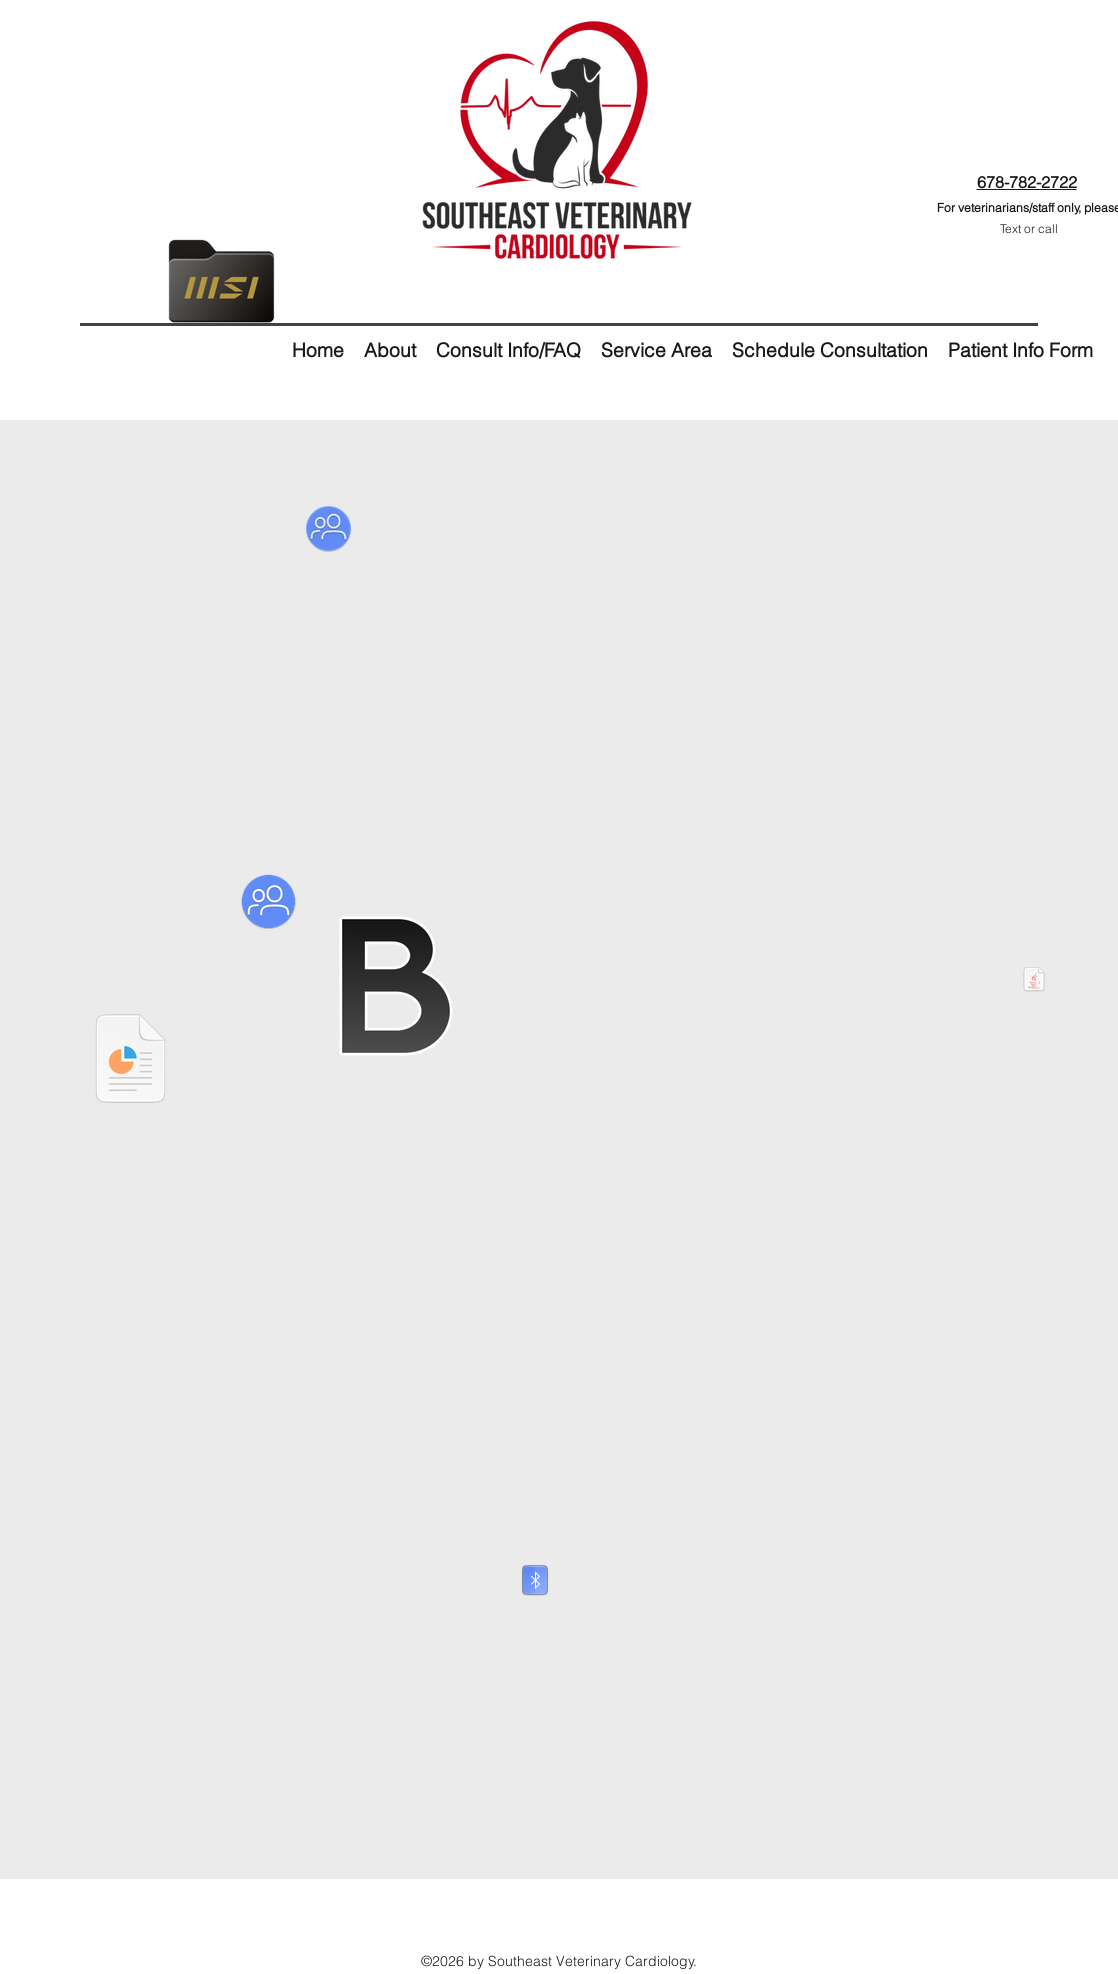 The image size is (1118, 1974). Describe the element at coordinates (328, 528) in the screenshot. I see `access user account settings` at that location.